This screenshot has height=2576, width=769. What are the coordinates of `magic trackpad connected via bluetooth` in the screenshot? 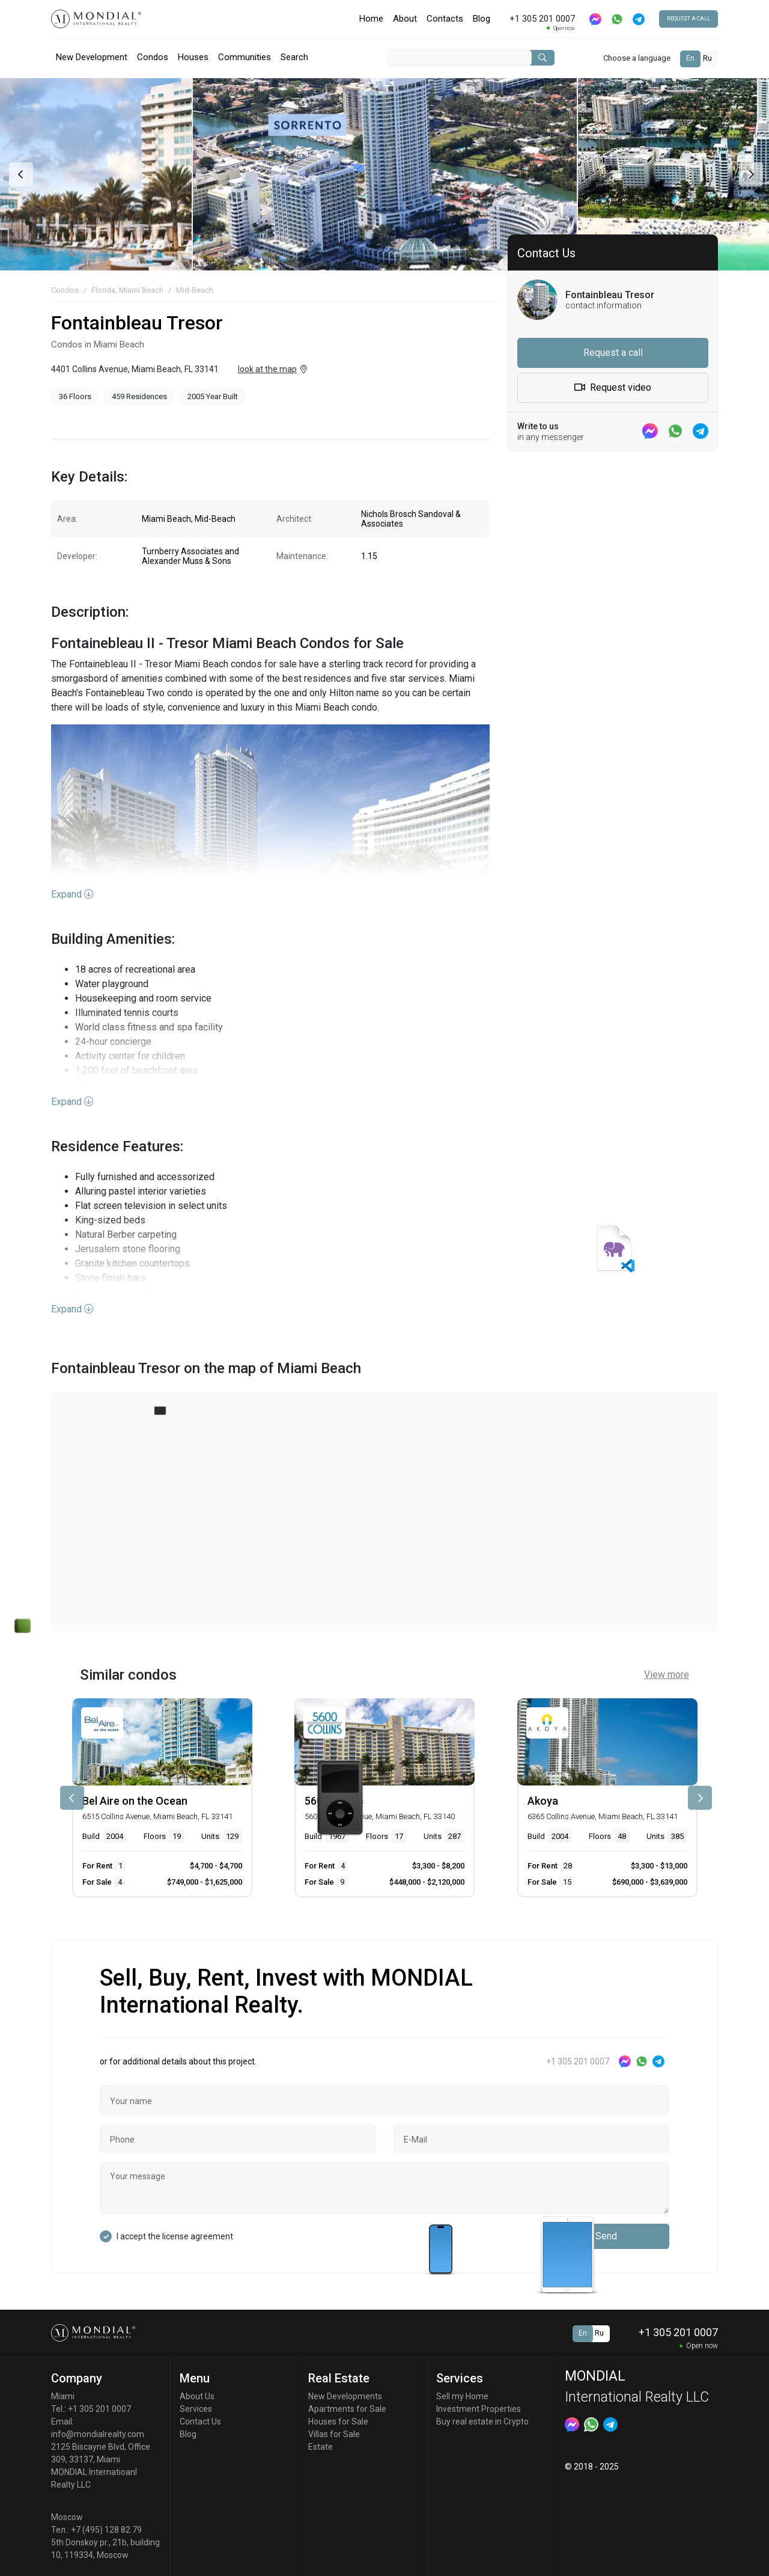 It's located at (160, 1410).